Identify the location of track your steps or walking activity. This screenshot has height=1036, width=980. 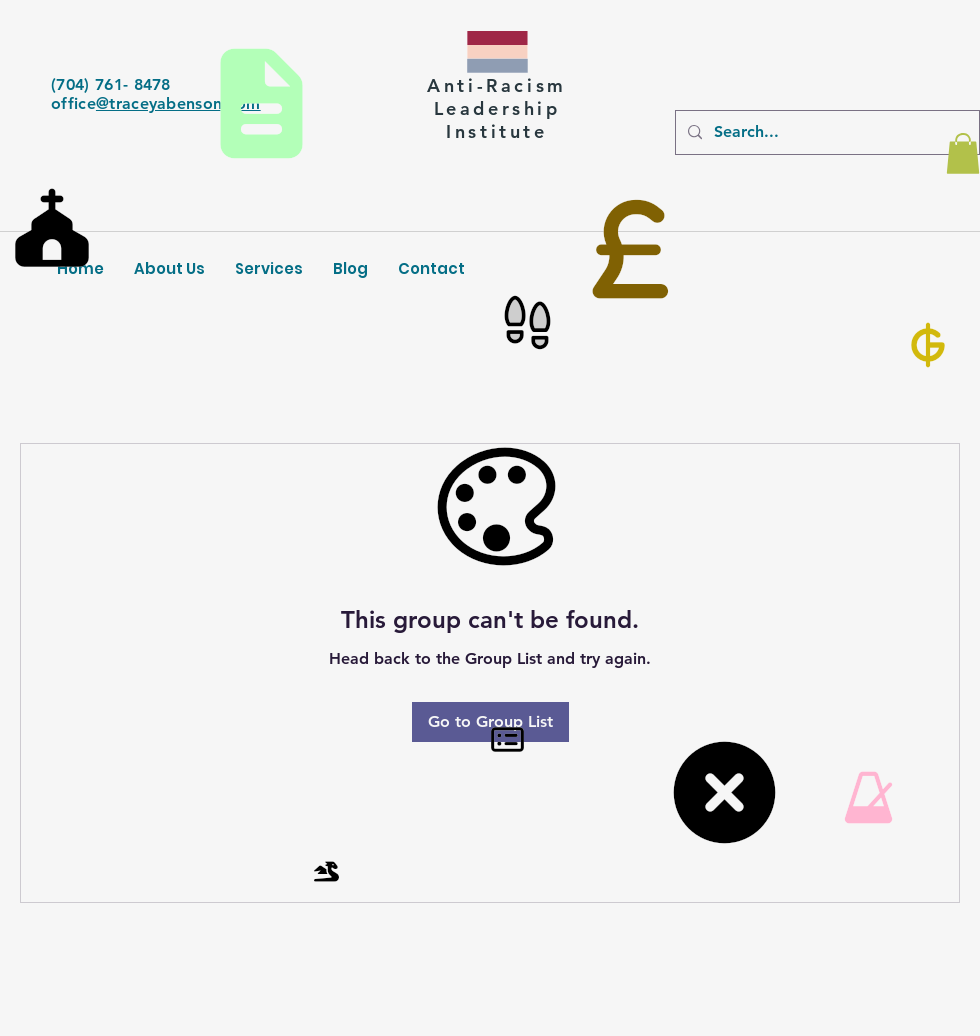
(527, 322).